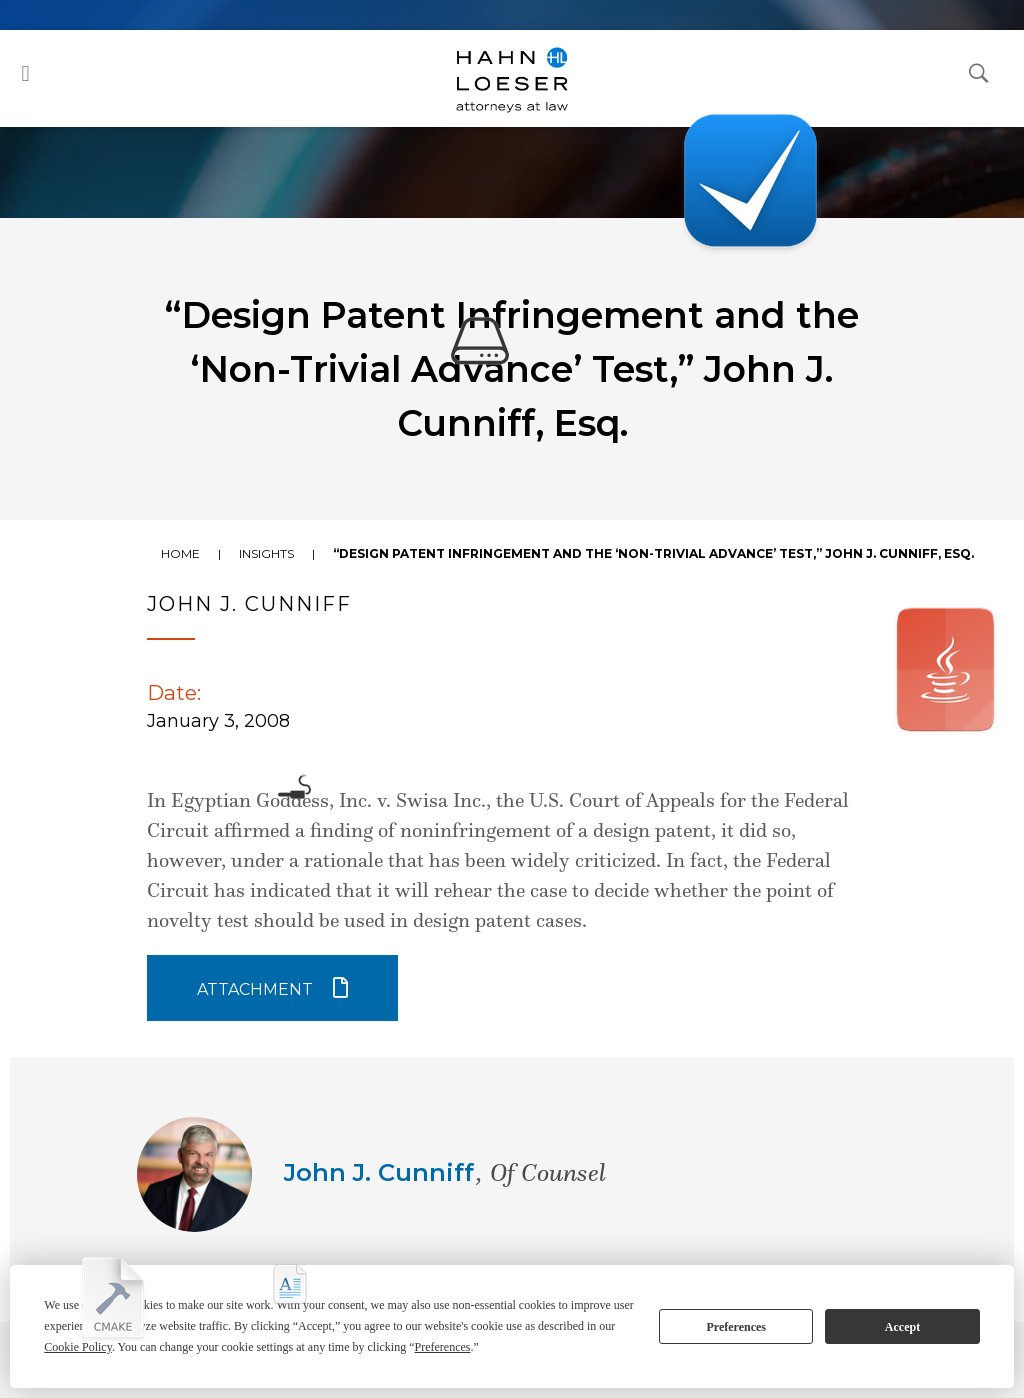  Describe the element at coordinates (294, 790) in the screenshot. I see `audio output via headphones` at that location.